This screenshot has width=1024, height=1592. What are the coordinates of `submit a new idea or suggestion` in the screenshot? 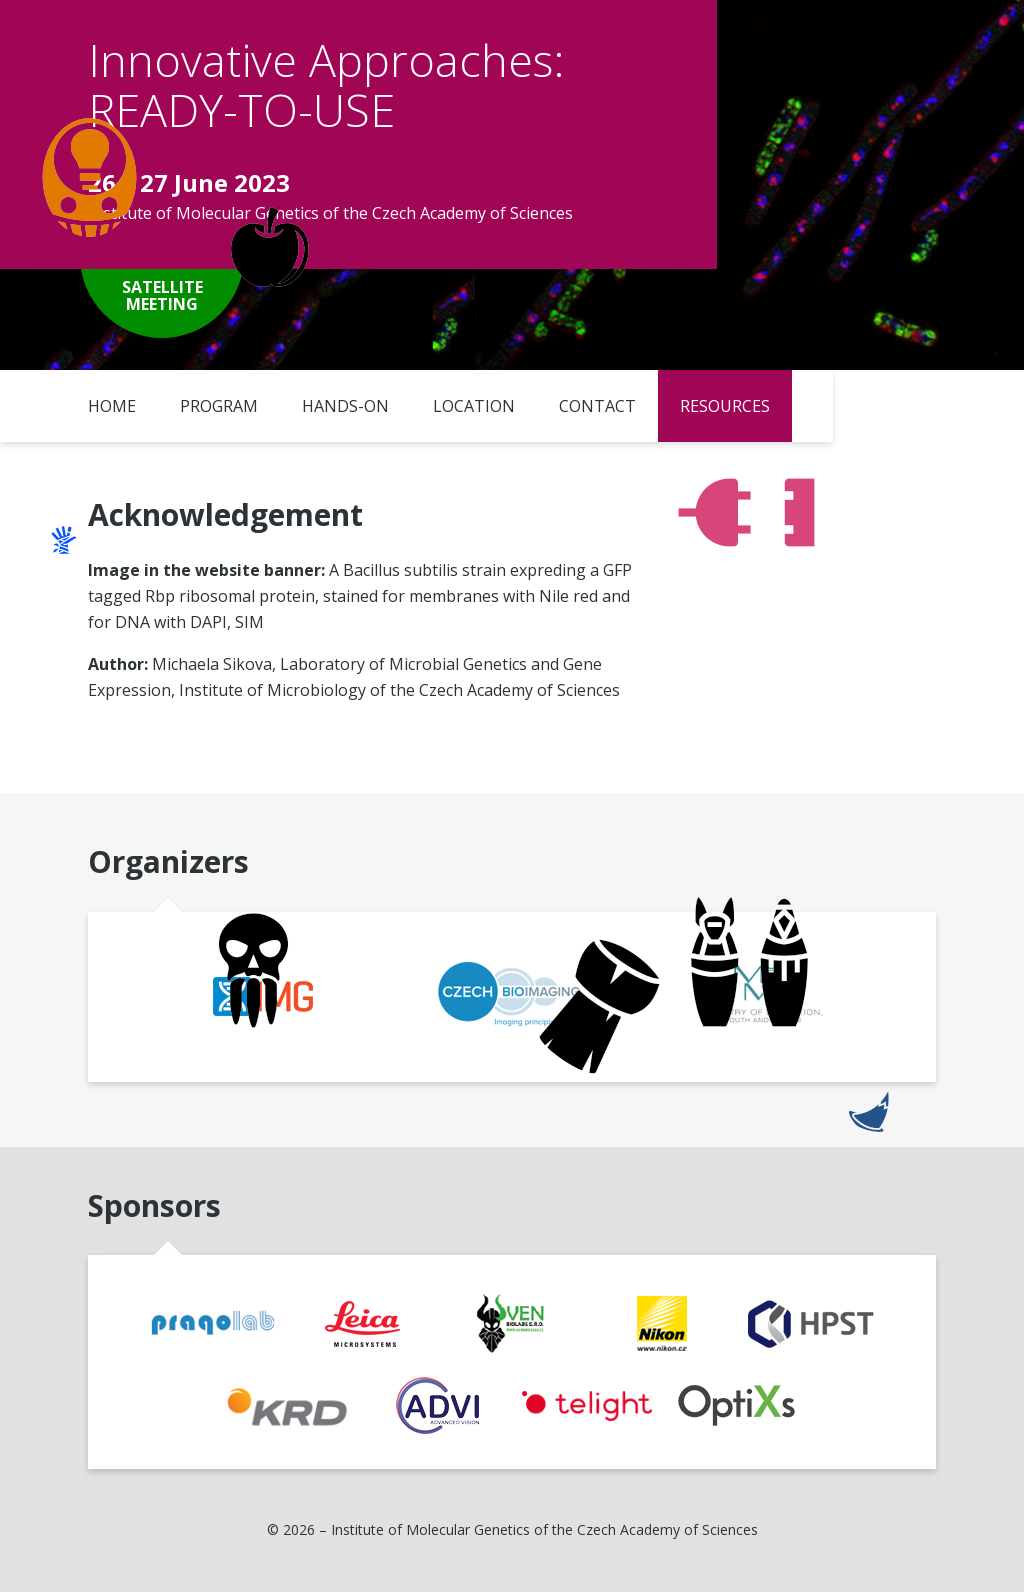 It's located at (89, 177).